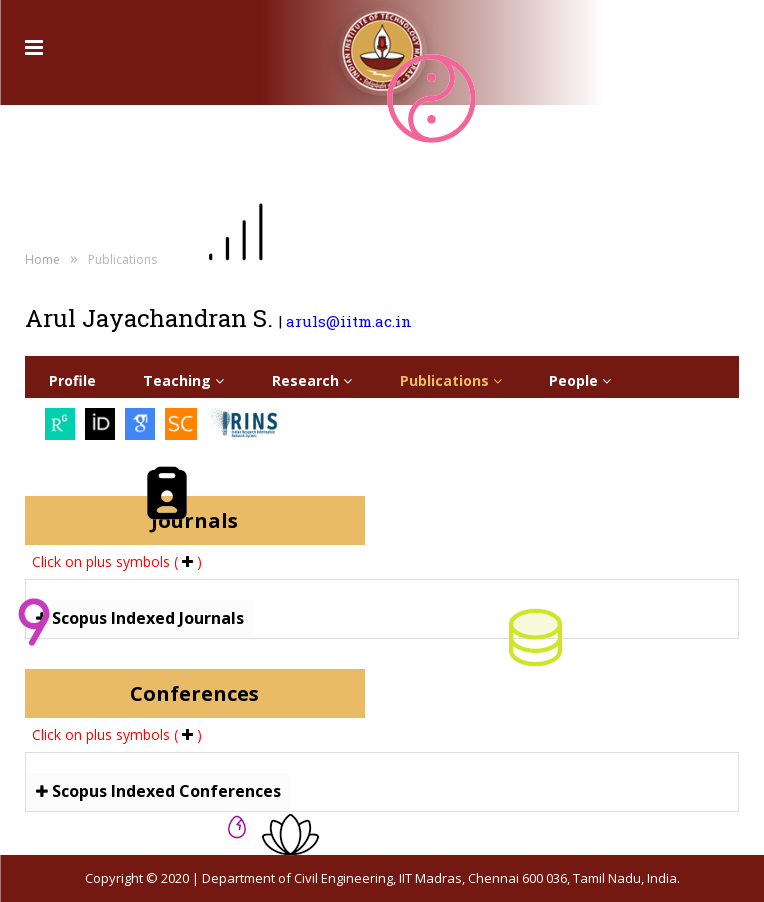 This screenshot has height=902, width=764. Describe the element at coordinates (34, 622) in the screenshot. I see `indicates the number nine in a list or sequence` at that location.